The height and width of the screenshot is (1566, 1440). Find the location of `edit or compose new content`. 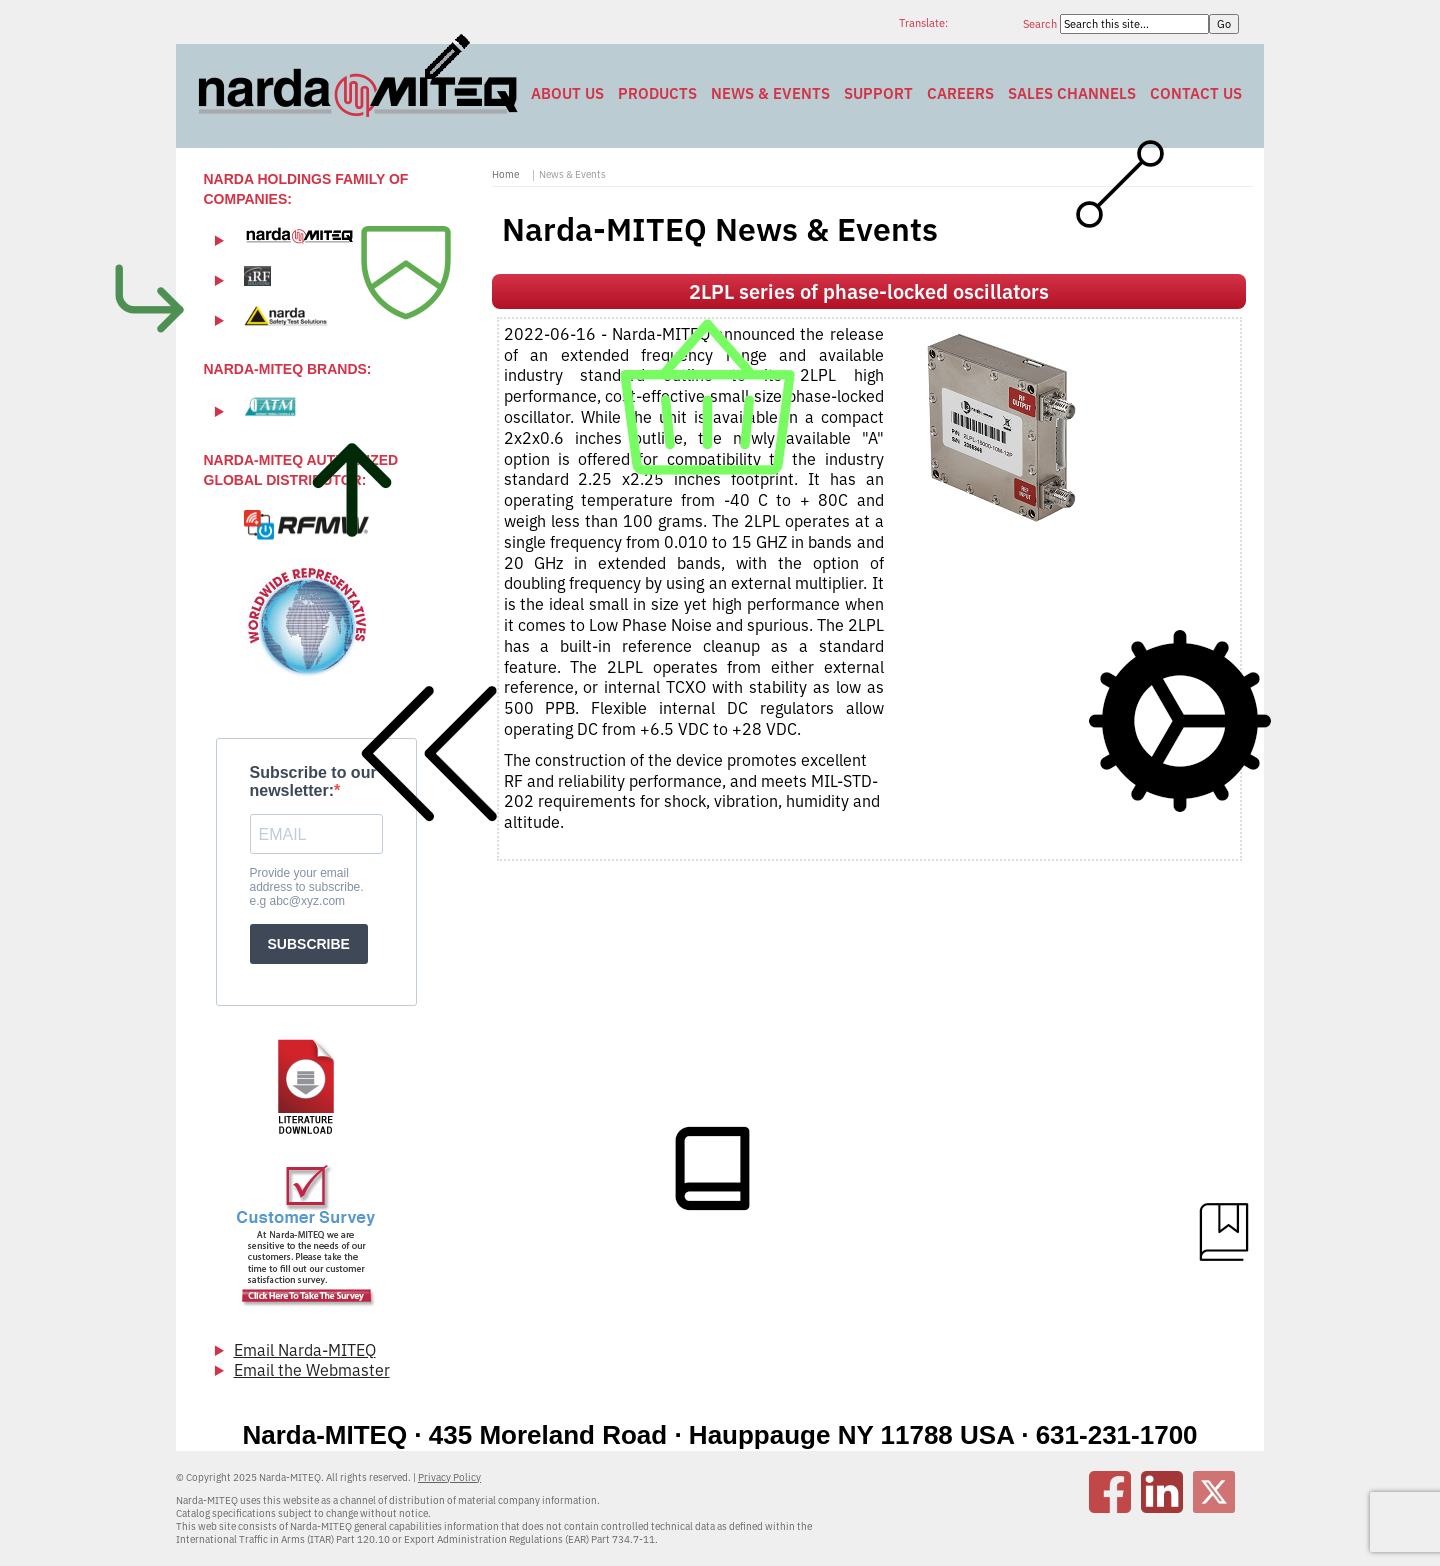

edit or compose new content is located at coordinates (447, 56).